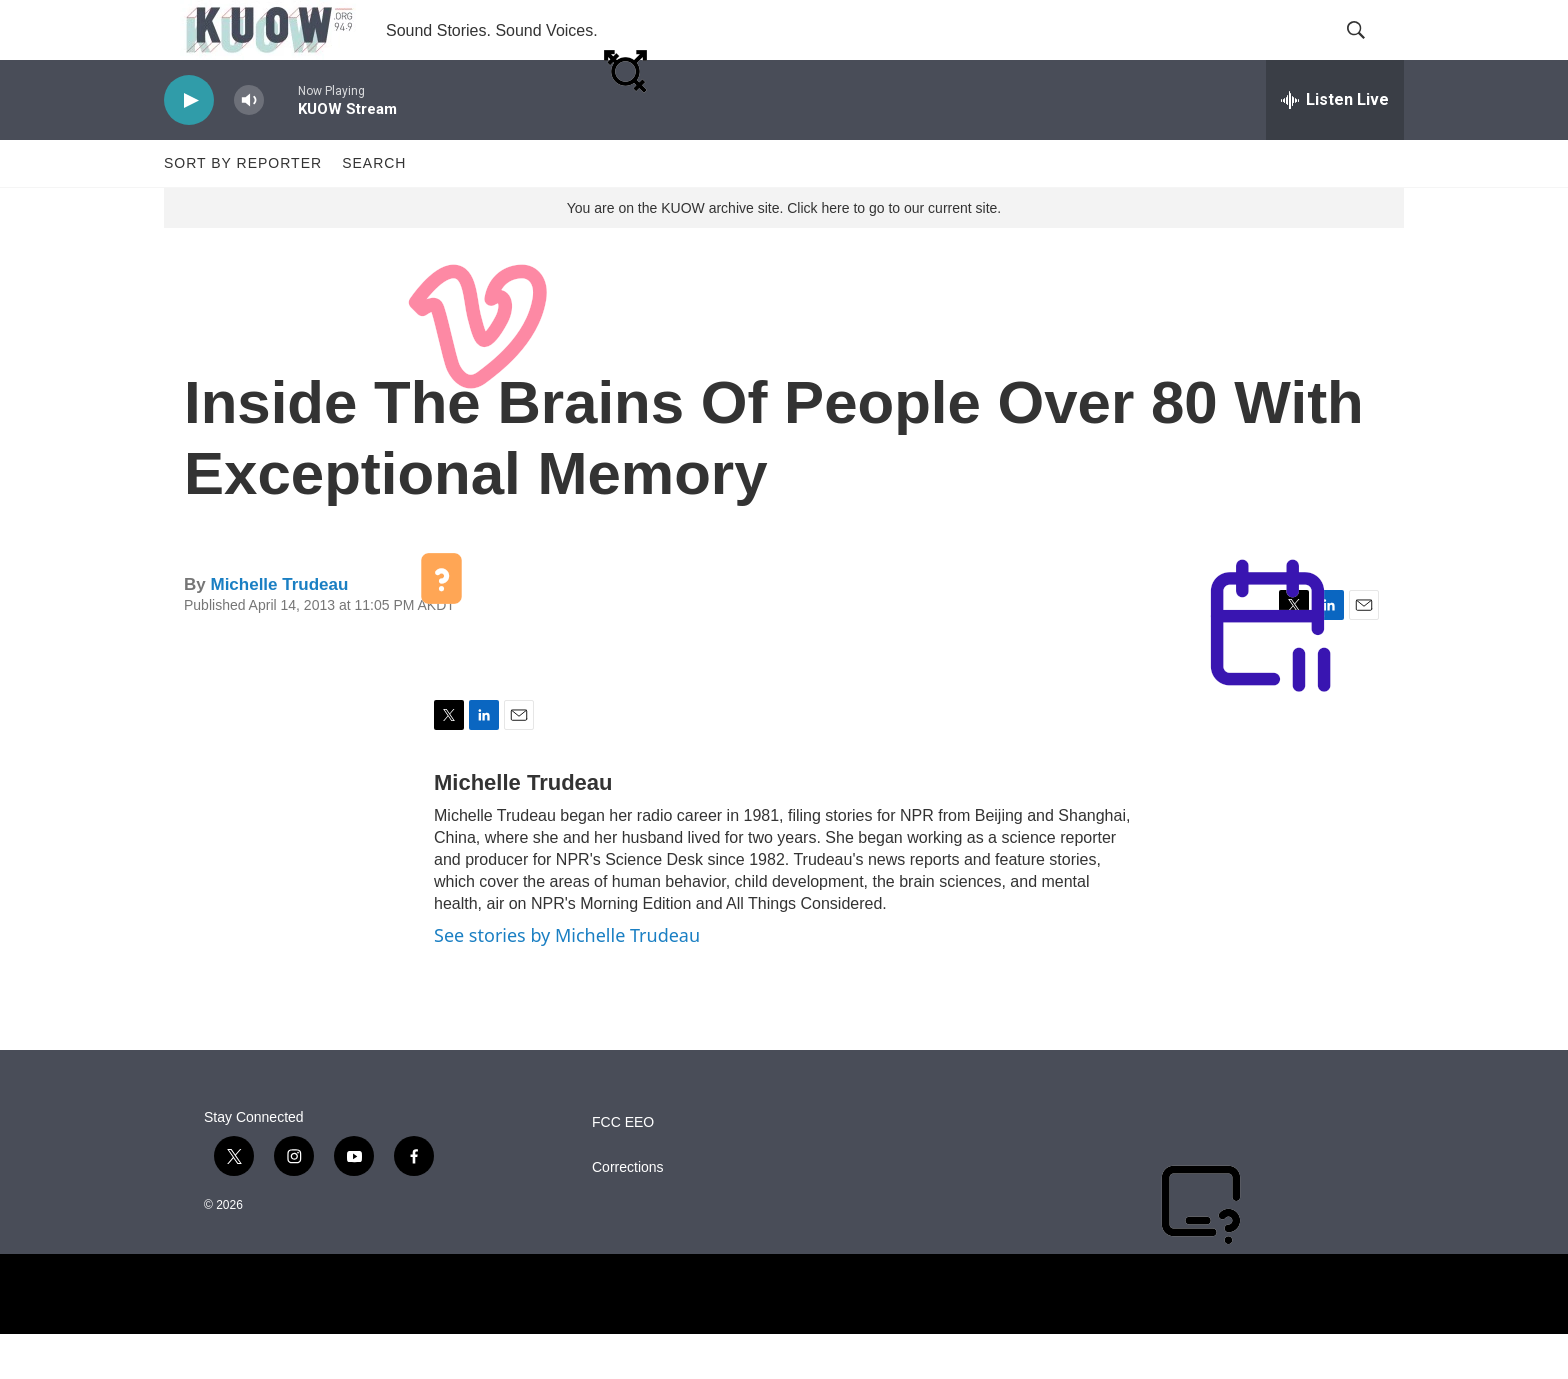 Image resolution: width=1568 pixels, height=1379 pixels. Describe the element at coordinates (477, 326) in the screenshot. I see `open Vimeo app or website` at that location.